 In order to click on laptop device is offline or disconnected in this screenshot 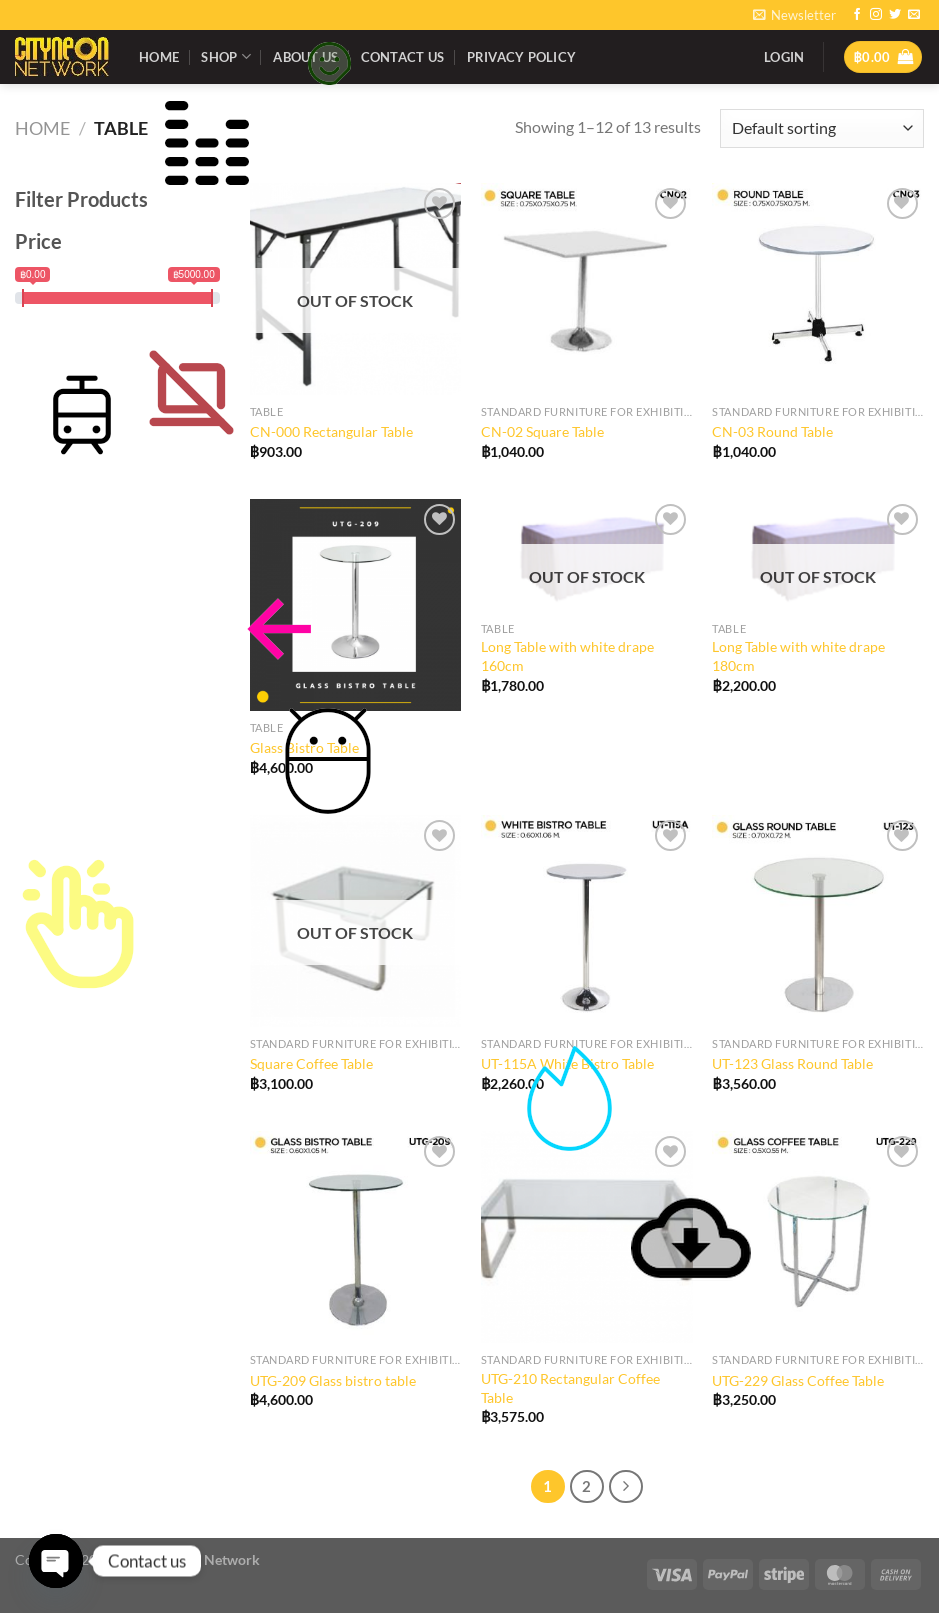, I will do `click(191, 392)`.